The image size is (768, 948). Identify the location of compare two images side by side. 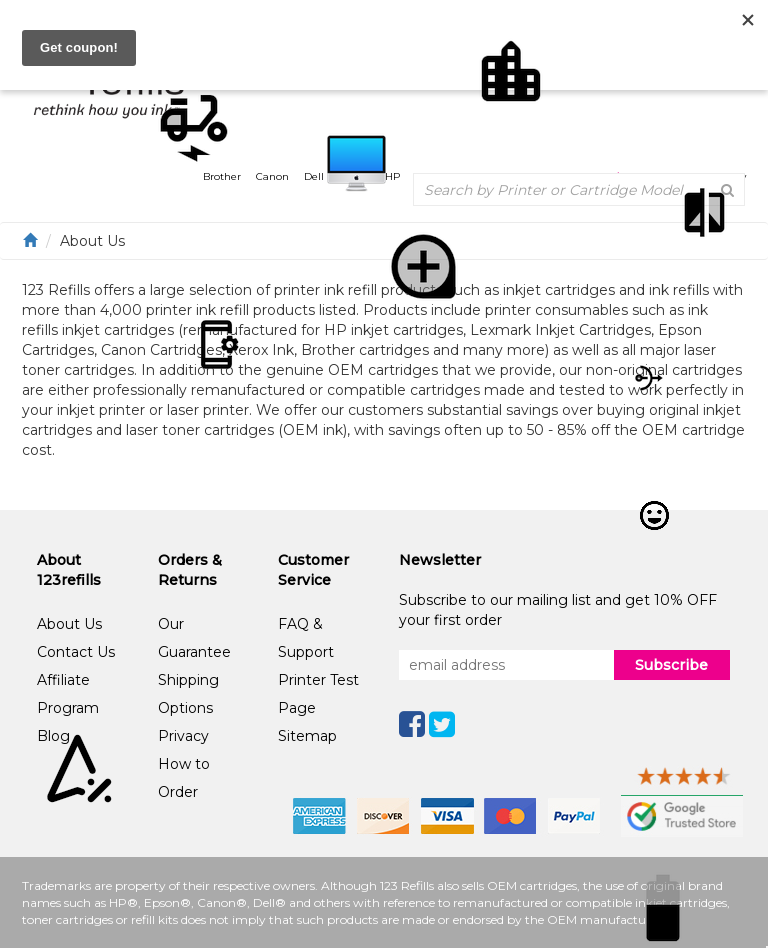
(704, 212).